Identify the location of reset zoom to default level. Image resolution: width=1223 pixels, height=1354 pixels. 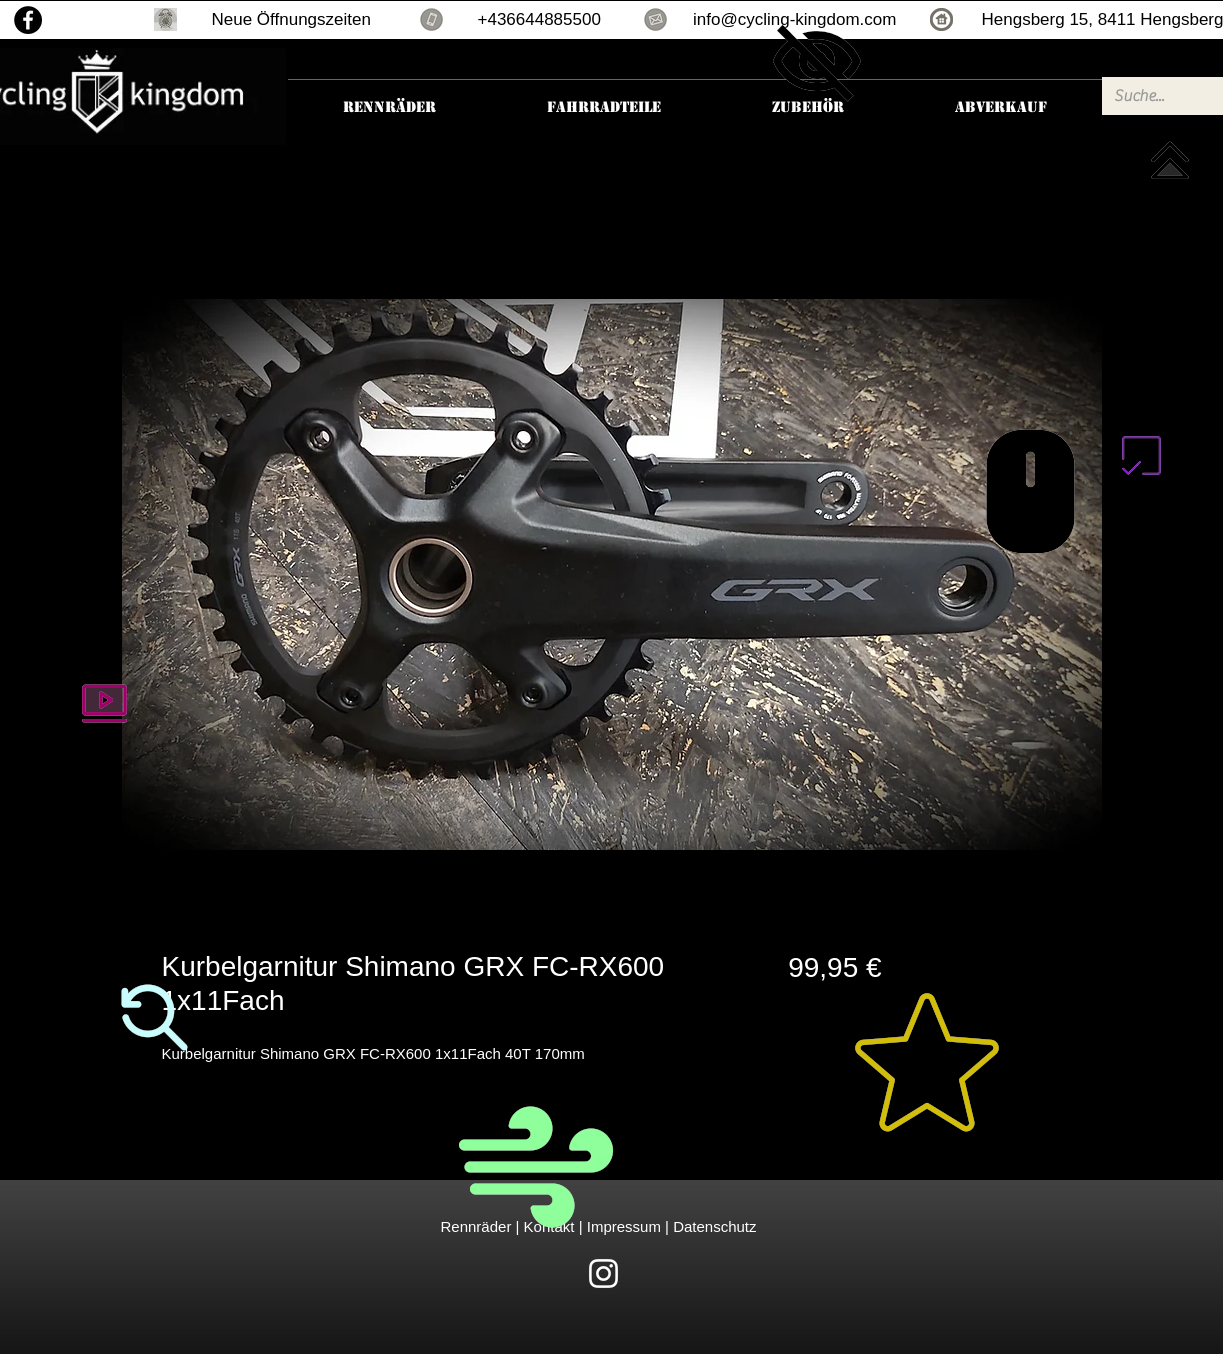
(154, 1017).